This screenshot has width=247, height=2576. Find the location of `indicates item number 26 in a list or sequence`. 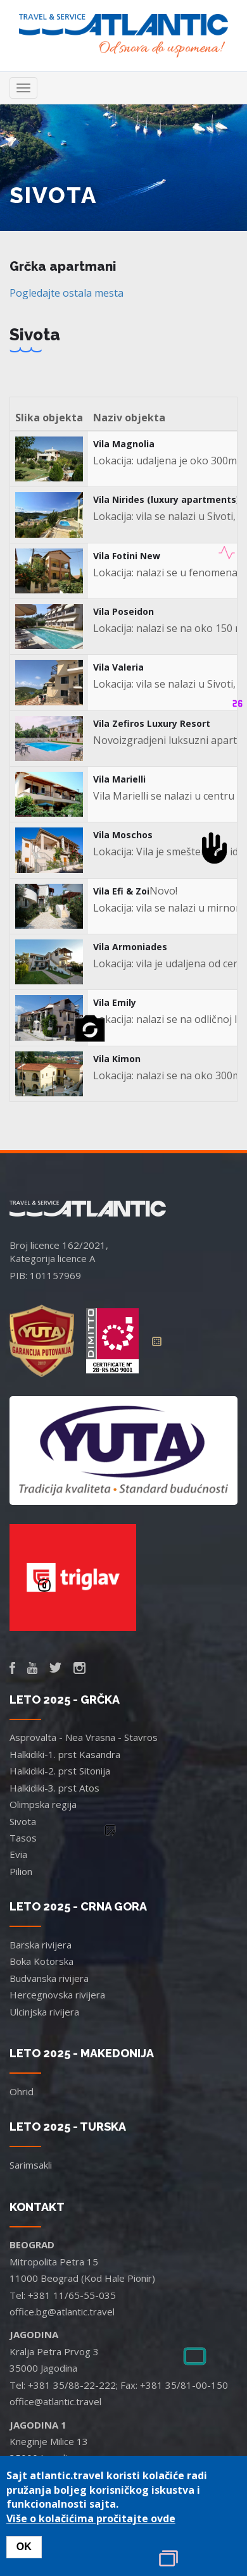

indicates item number 26 in a list or sequence is located at coordinates (238, 703).